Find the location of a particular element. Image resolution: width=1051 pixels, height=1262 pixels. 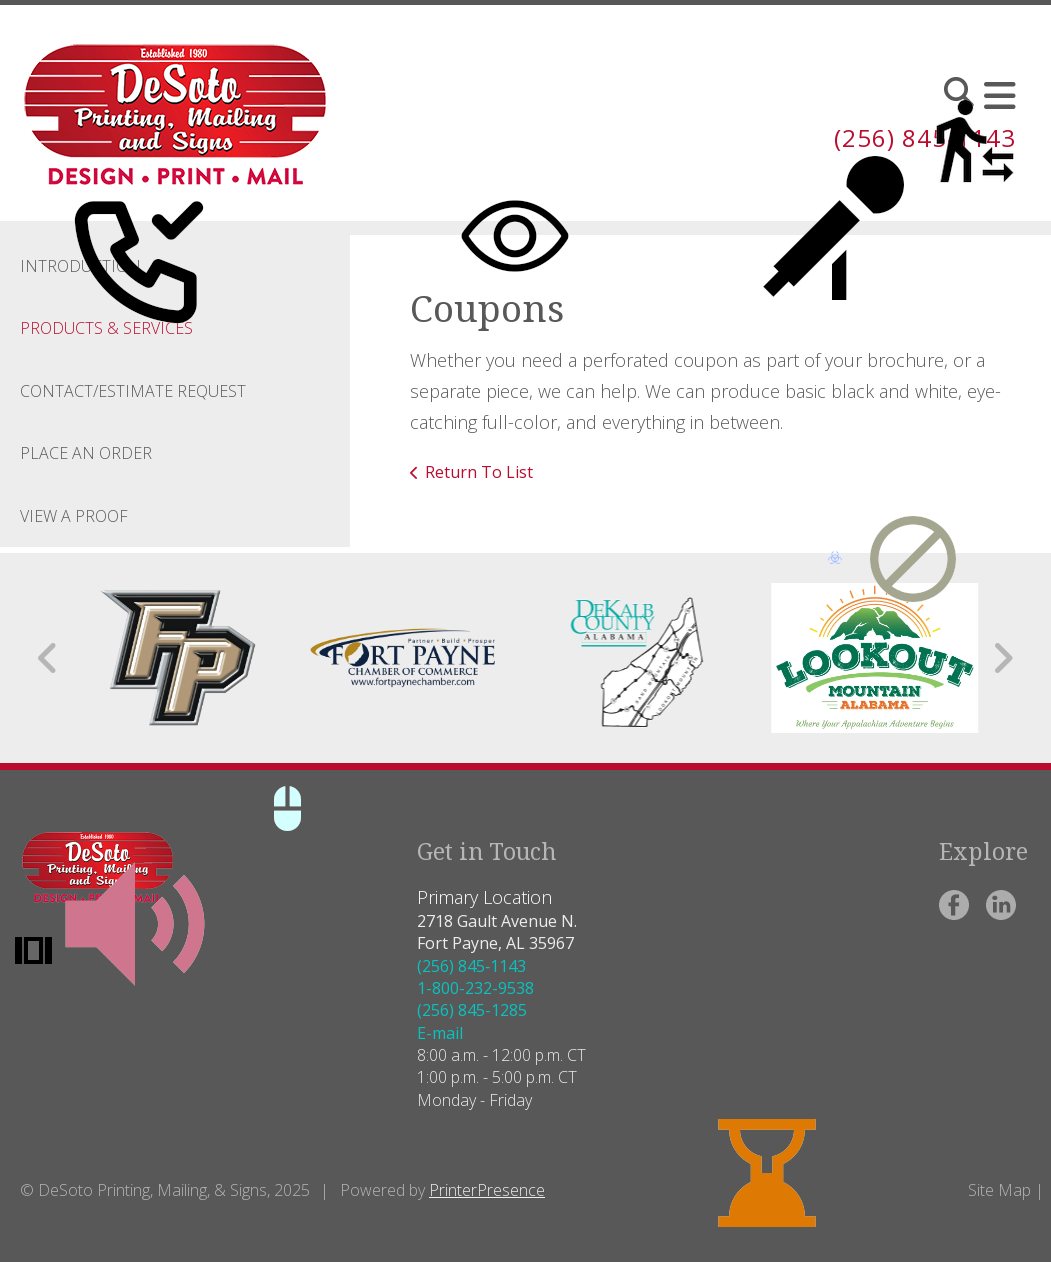

block or ban a user is located at coordinates (913, 559).